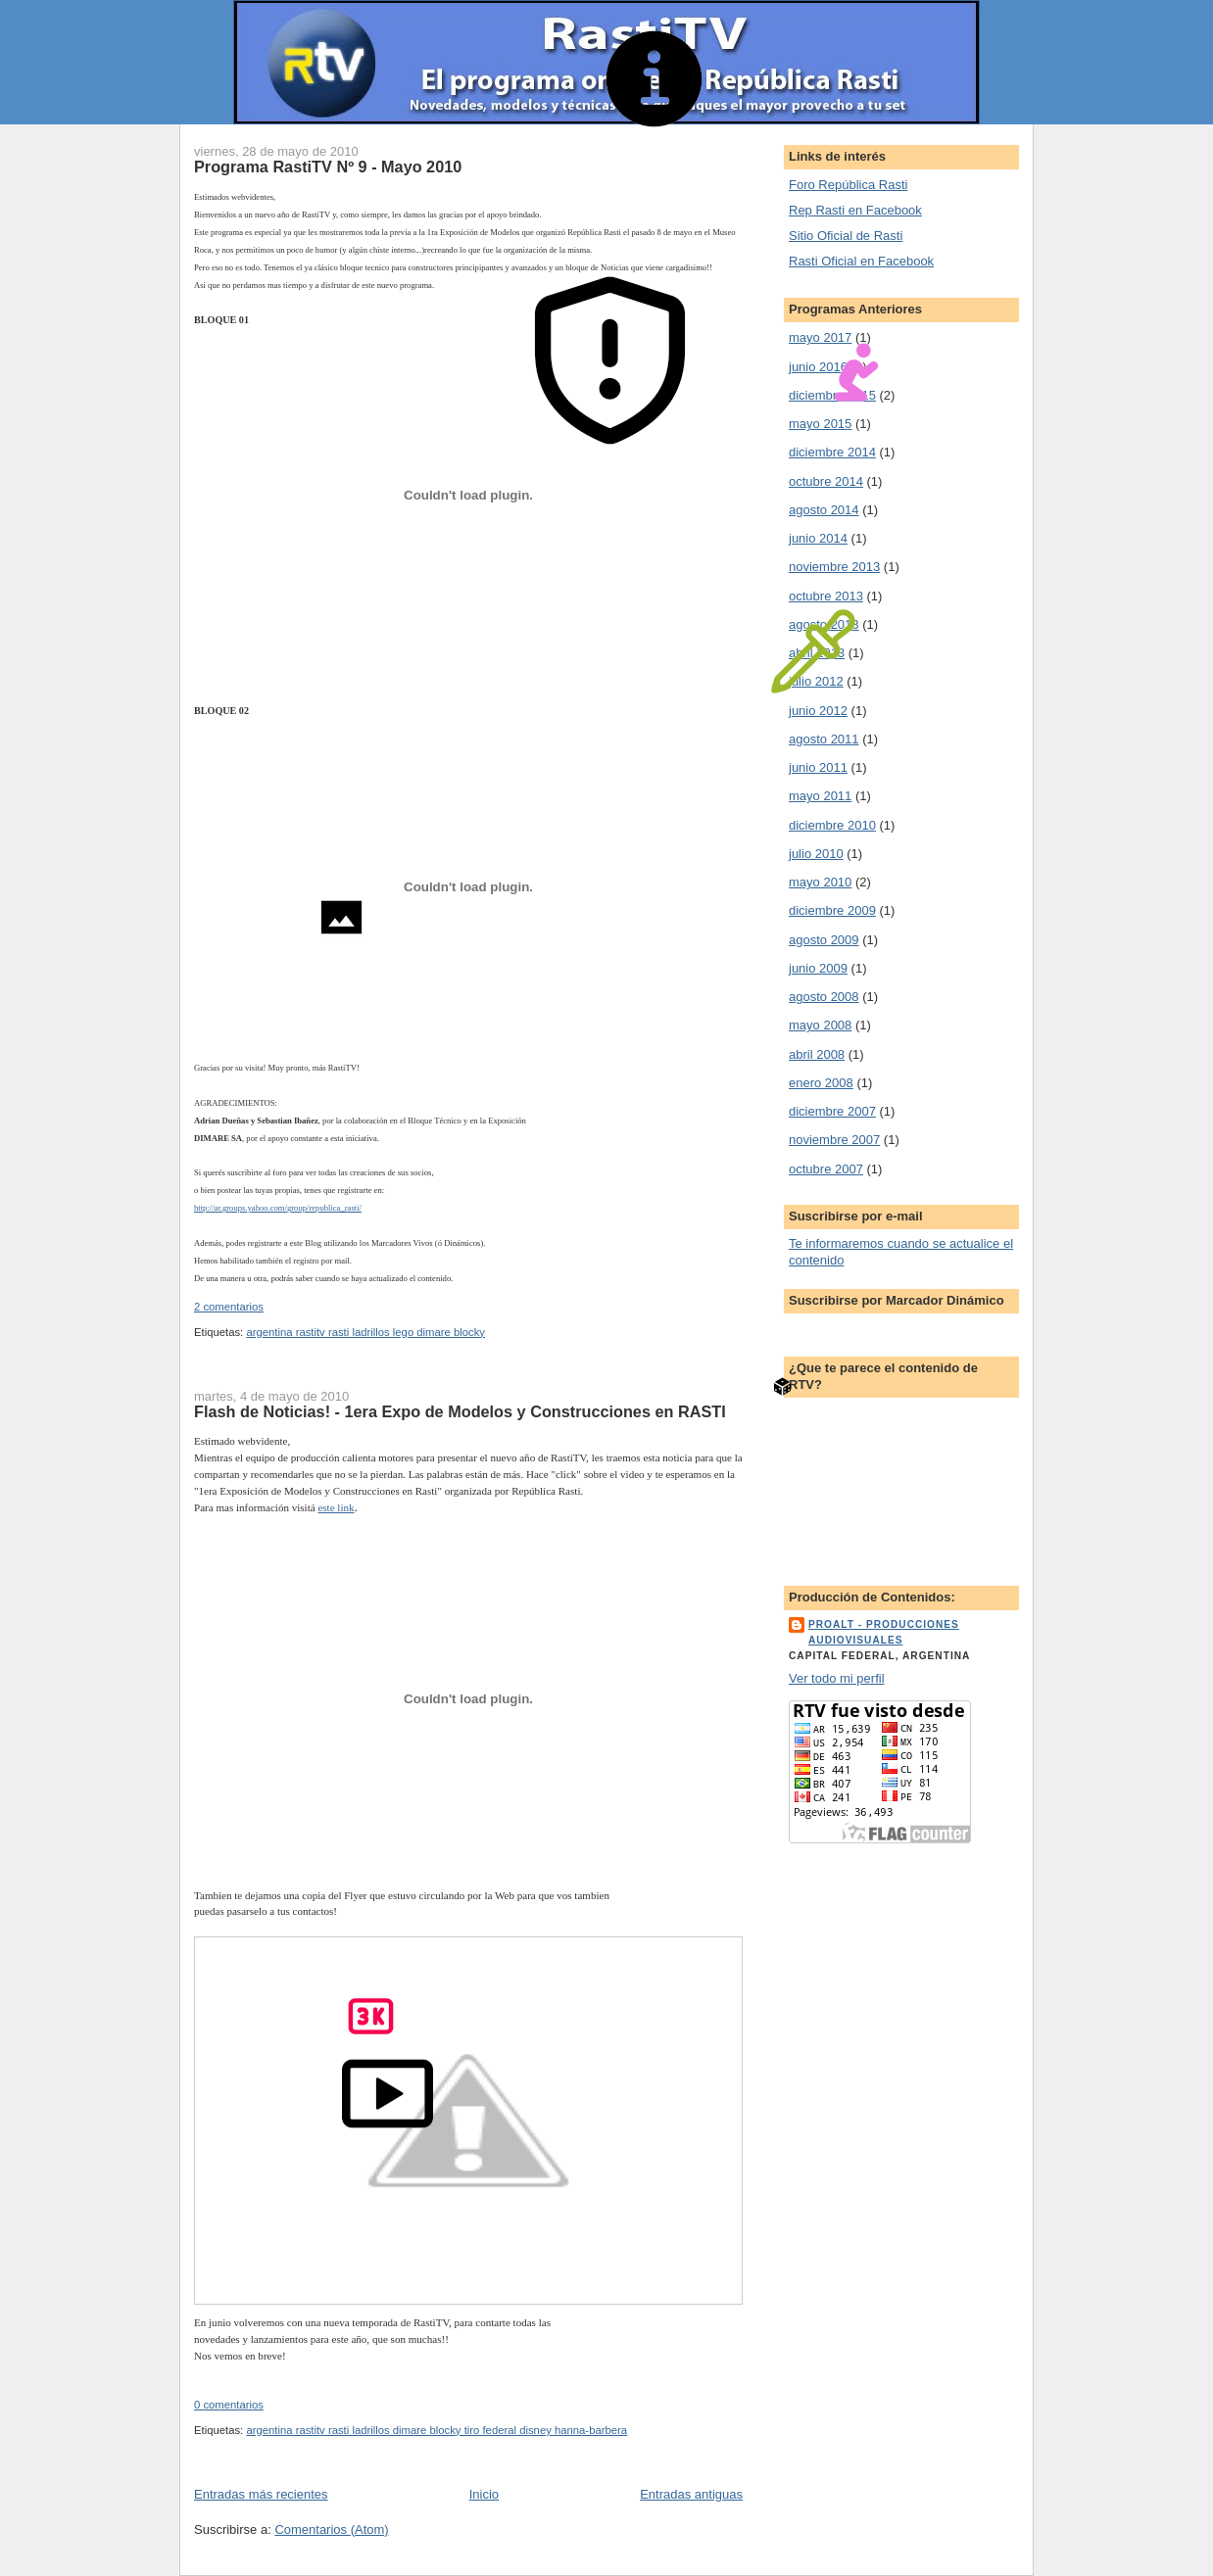  Describe the element at coordinates (654, 78) in the screenshot. I see `view more information or details` at that location.